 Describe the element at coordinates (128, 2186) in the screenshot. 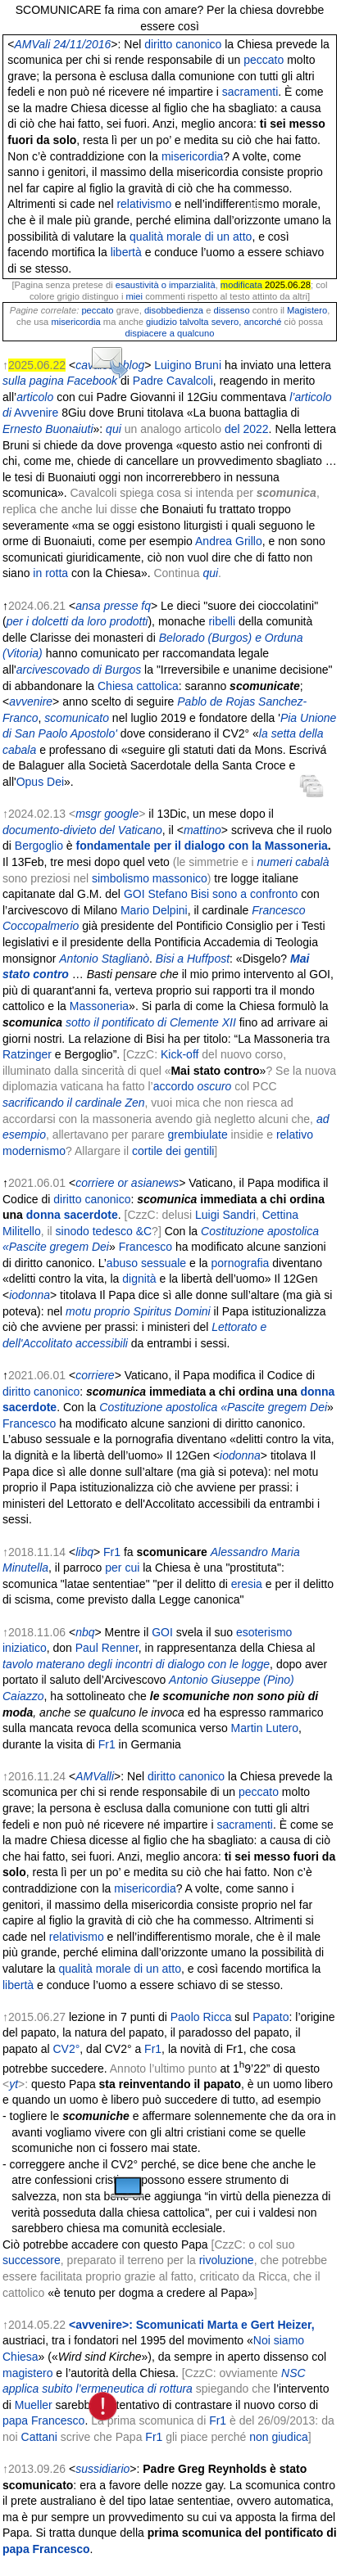

I see `indicates this macbook pro in system preferences` at that location.